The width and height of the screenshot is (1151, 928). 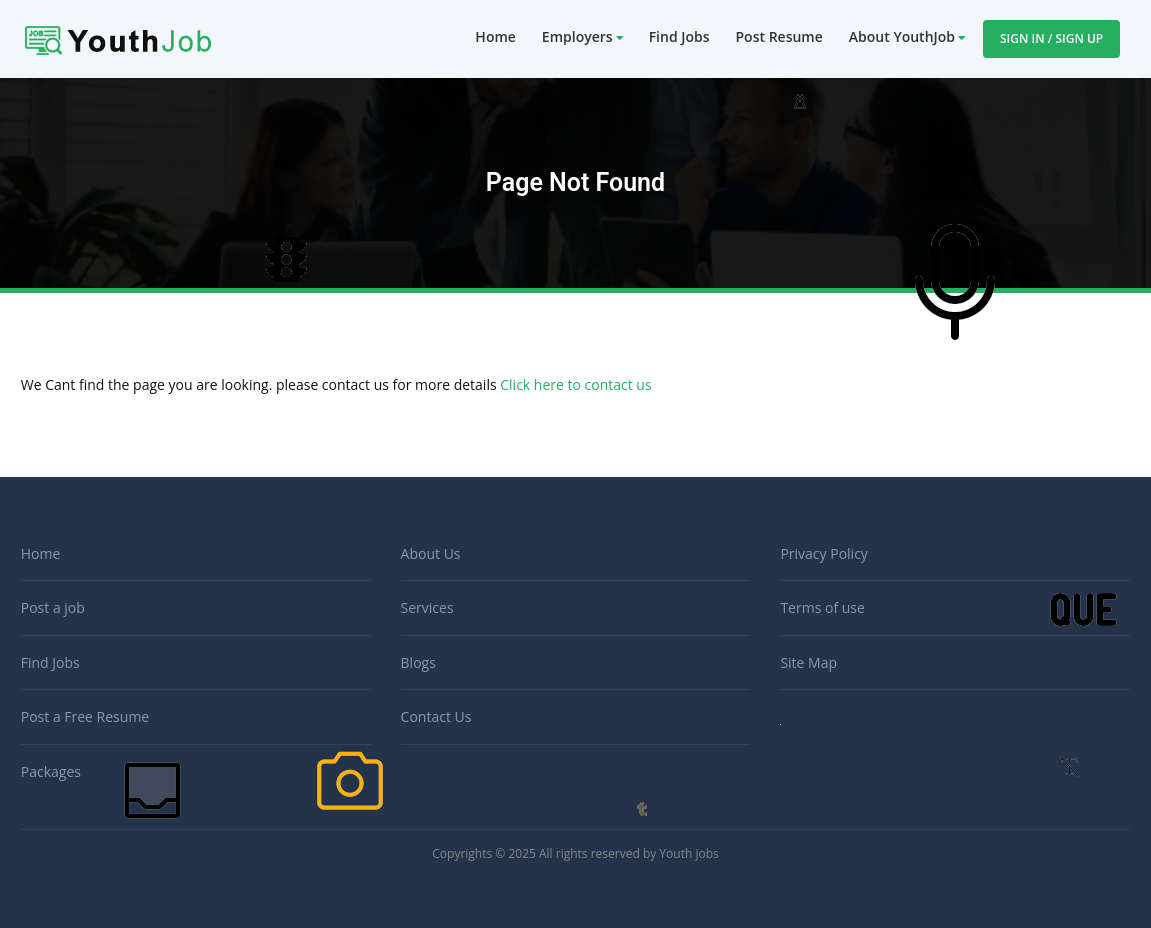 What do you see at coordinates (642, 809) in the screenshot?
I see `open the Tumblr app` at bounding box center [642, 809].